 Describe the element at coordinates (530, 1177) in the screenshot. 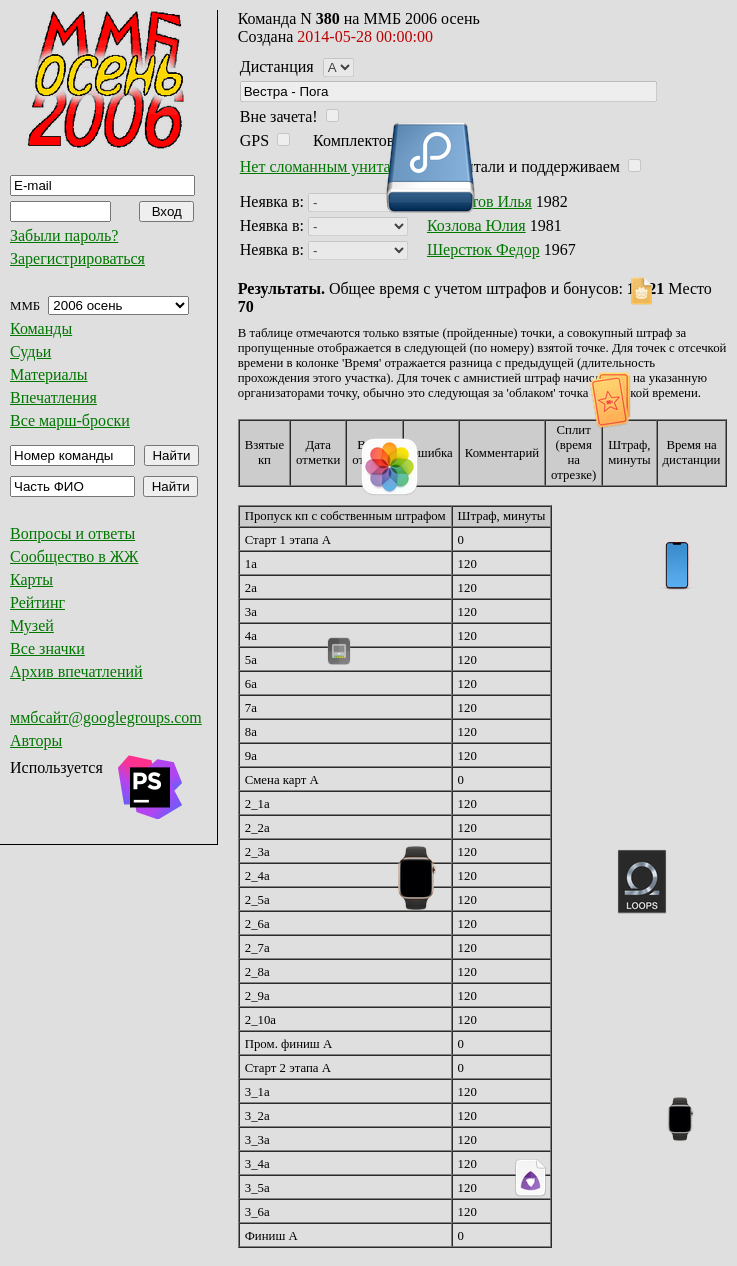

I see `meson build system configuration file` at that location.